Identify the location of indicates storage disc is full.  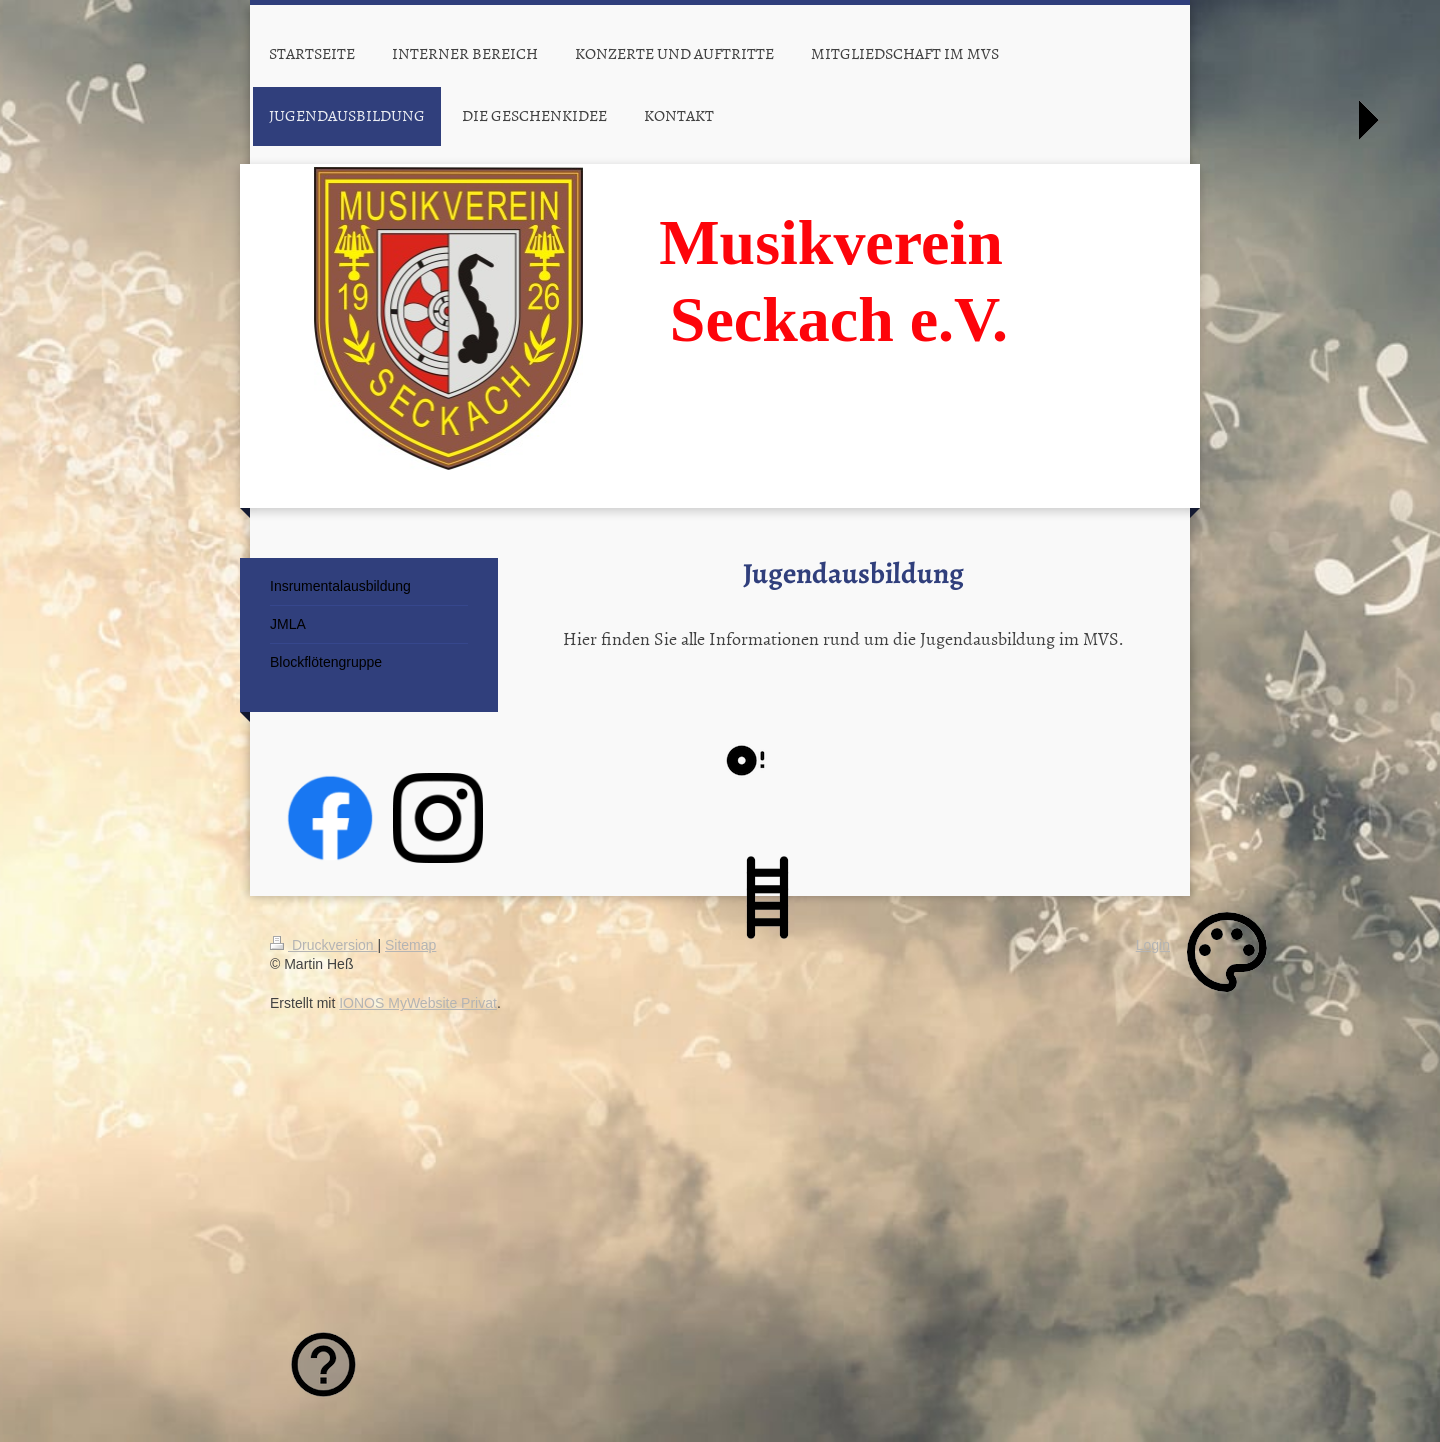
(745, 760).